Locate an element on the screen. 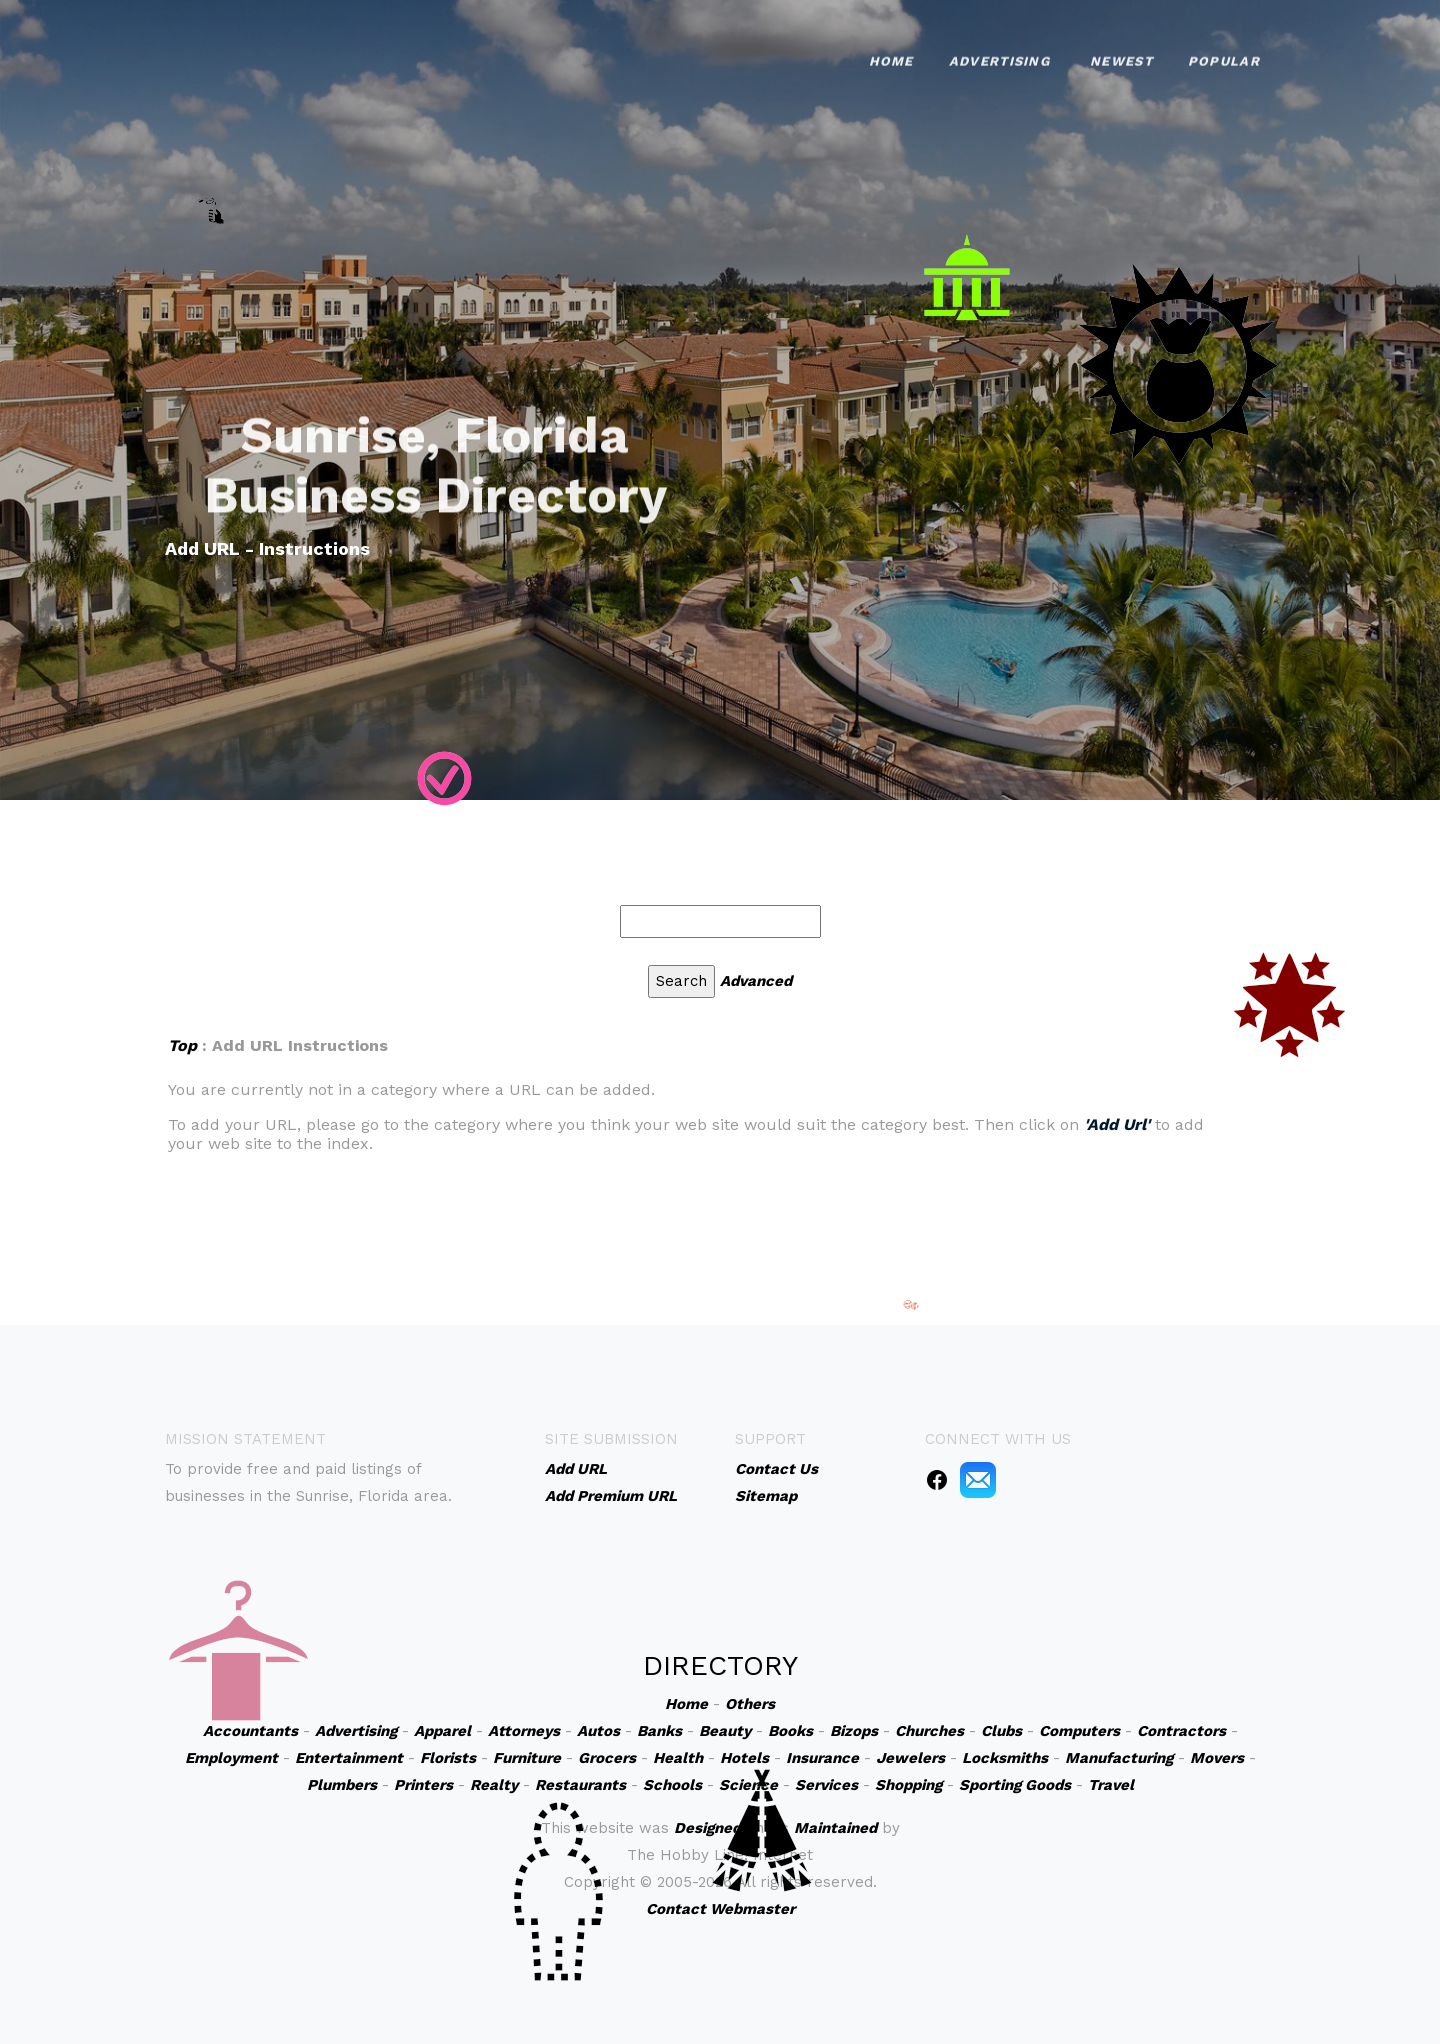 The width and height of the screenshot is (1440, 2044). access camping or outdoor activity features is located at coordinates (762, 1831).